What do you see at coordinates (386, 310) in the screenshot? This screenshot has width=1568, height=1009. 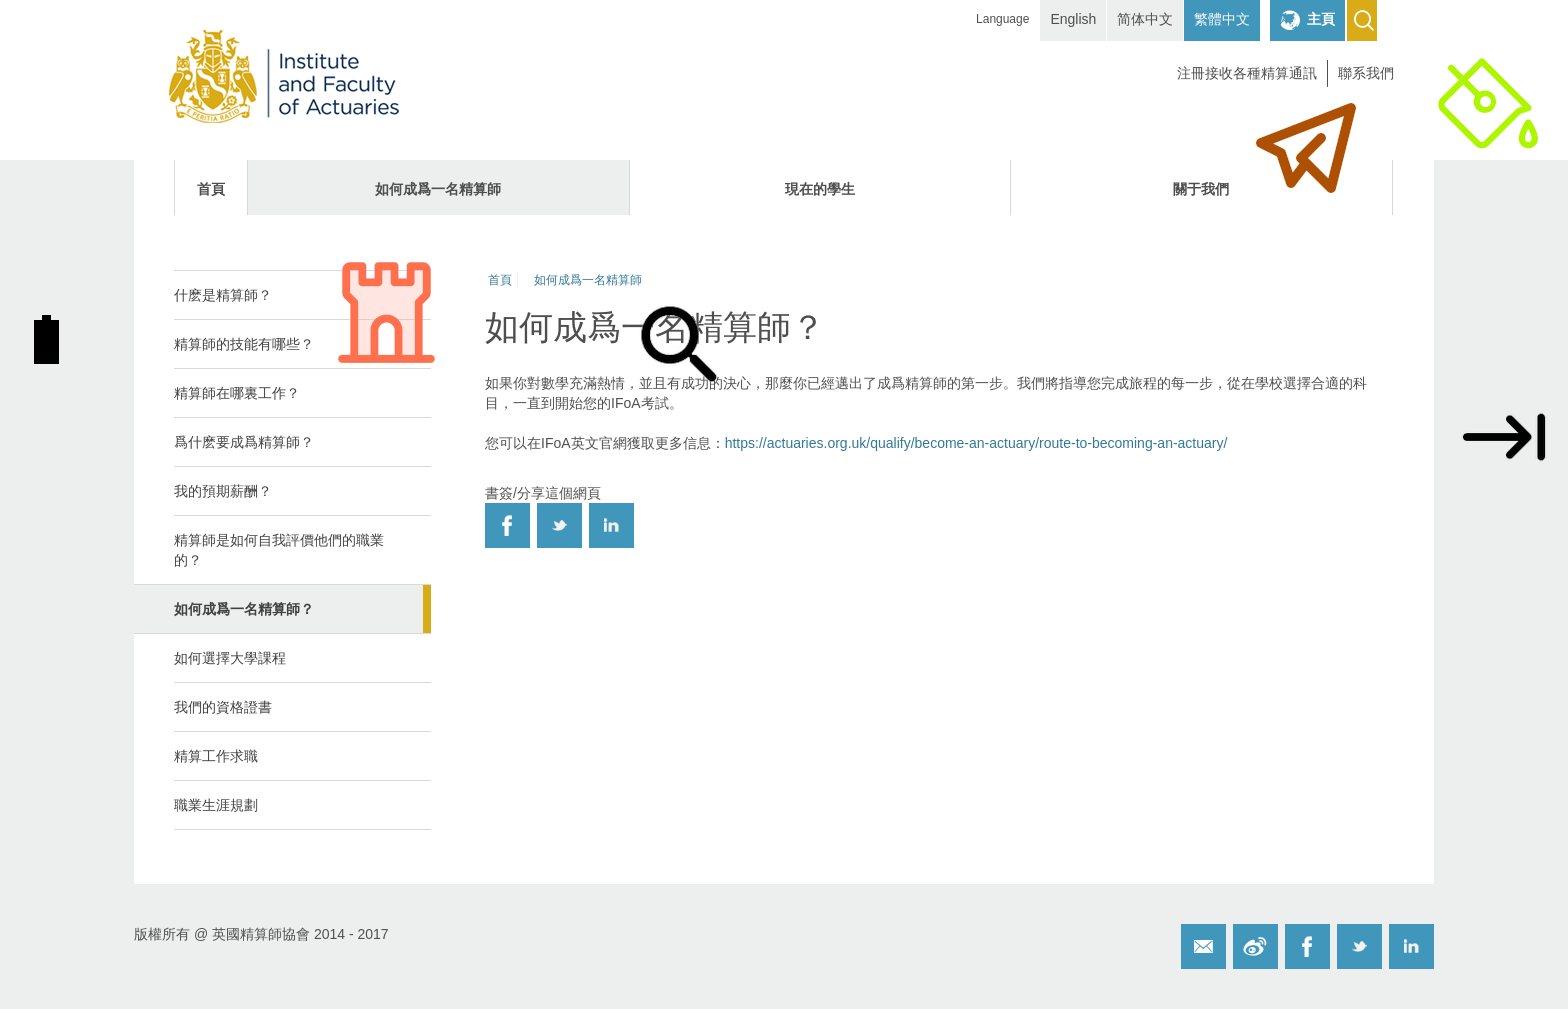 I see `access castle or fortress-themed game content` at bounding box center [386, 310].